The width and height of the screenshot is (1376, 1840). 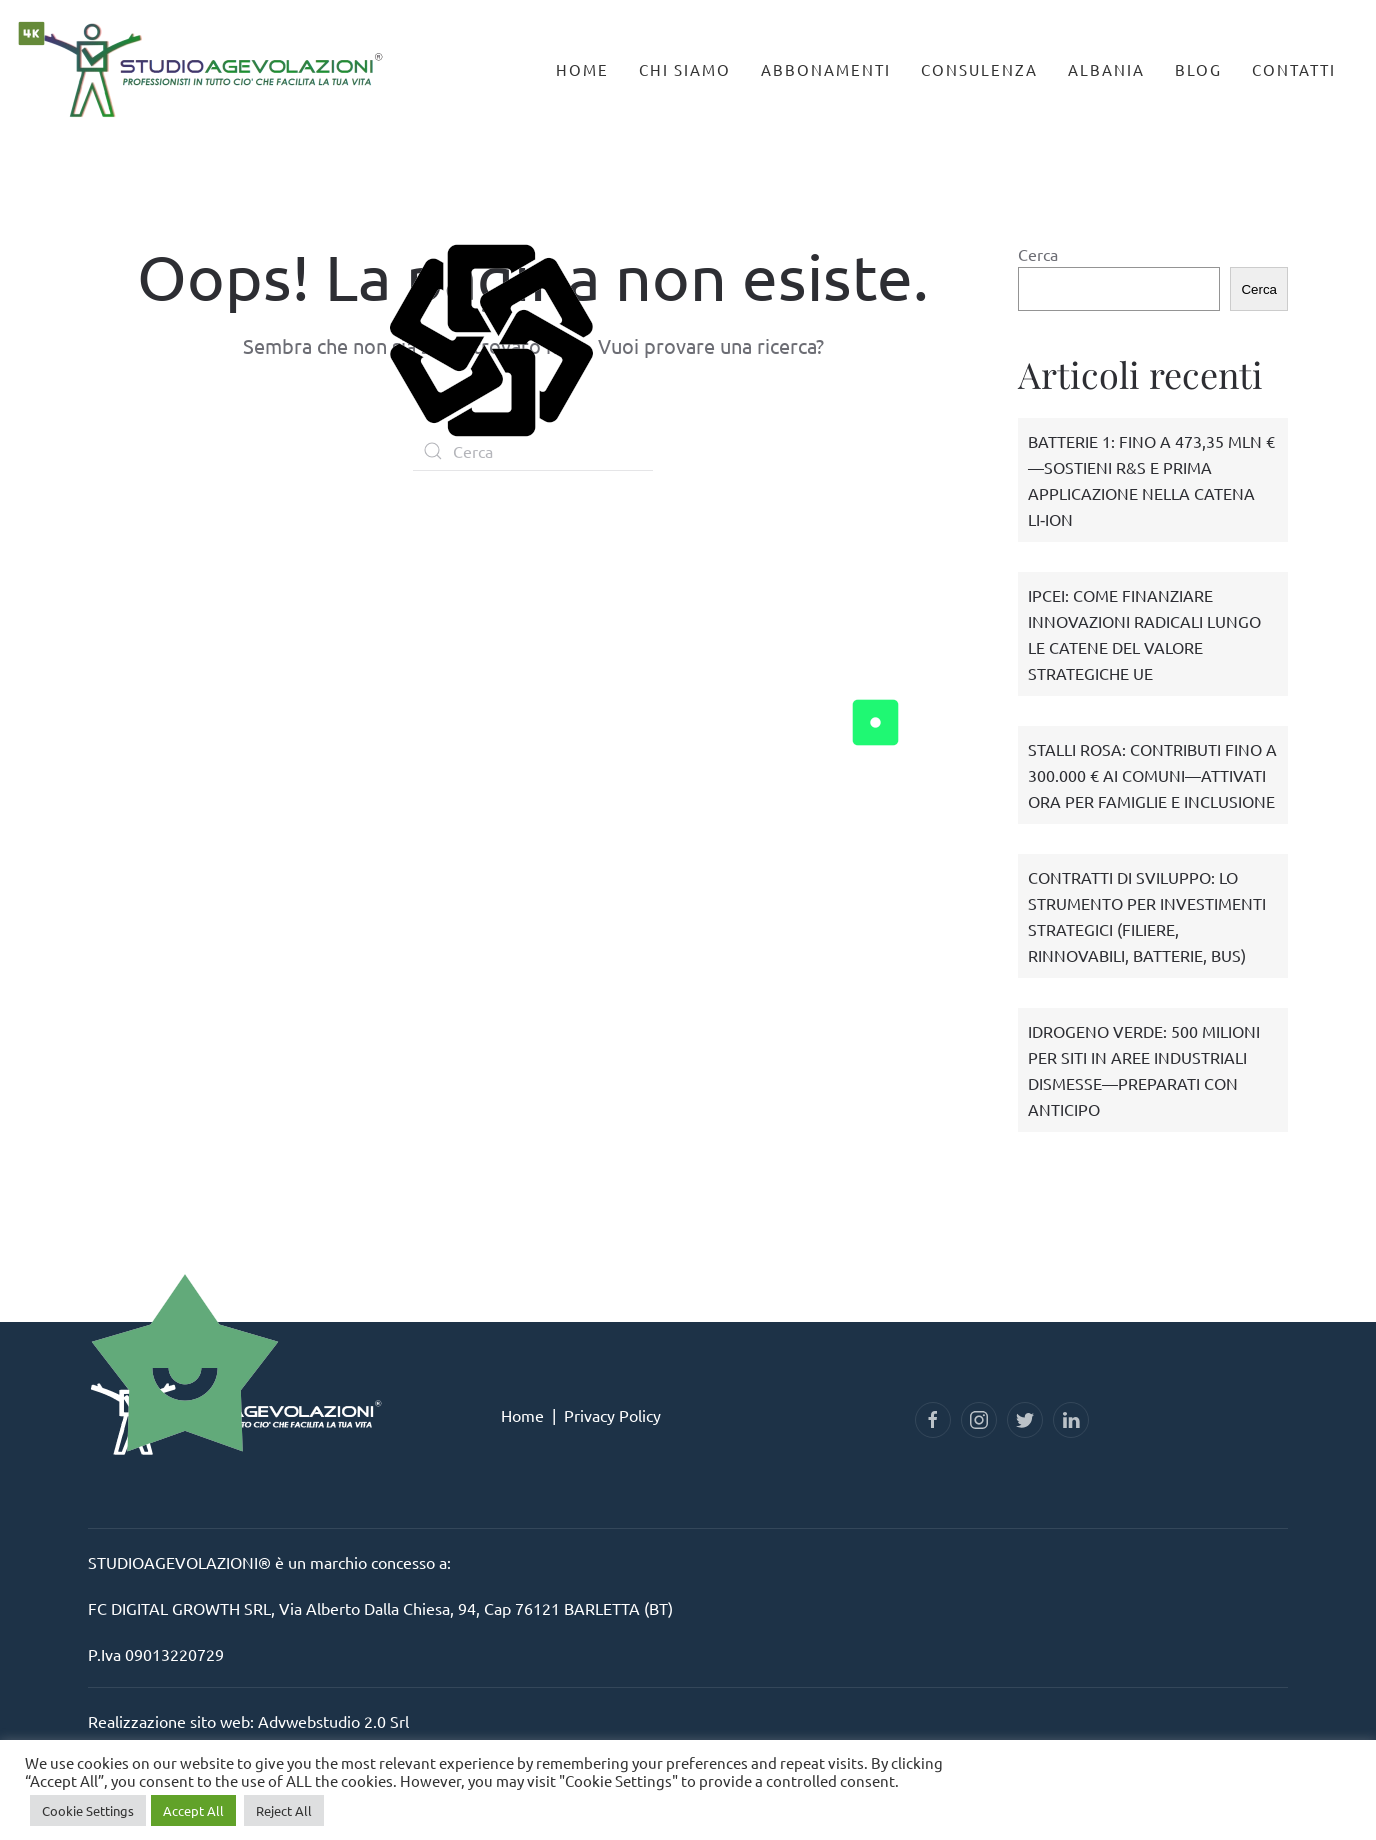 I want to click on indicates 4k video quality available, so click(x=31, y=33).